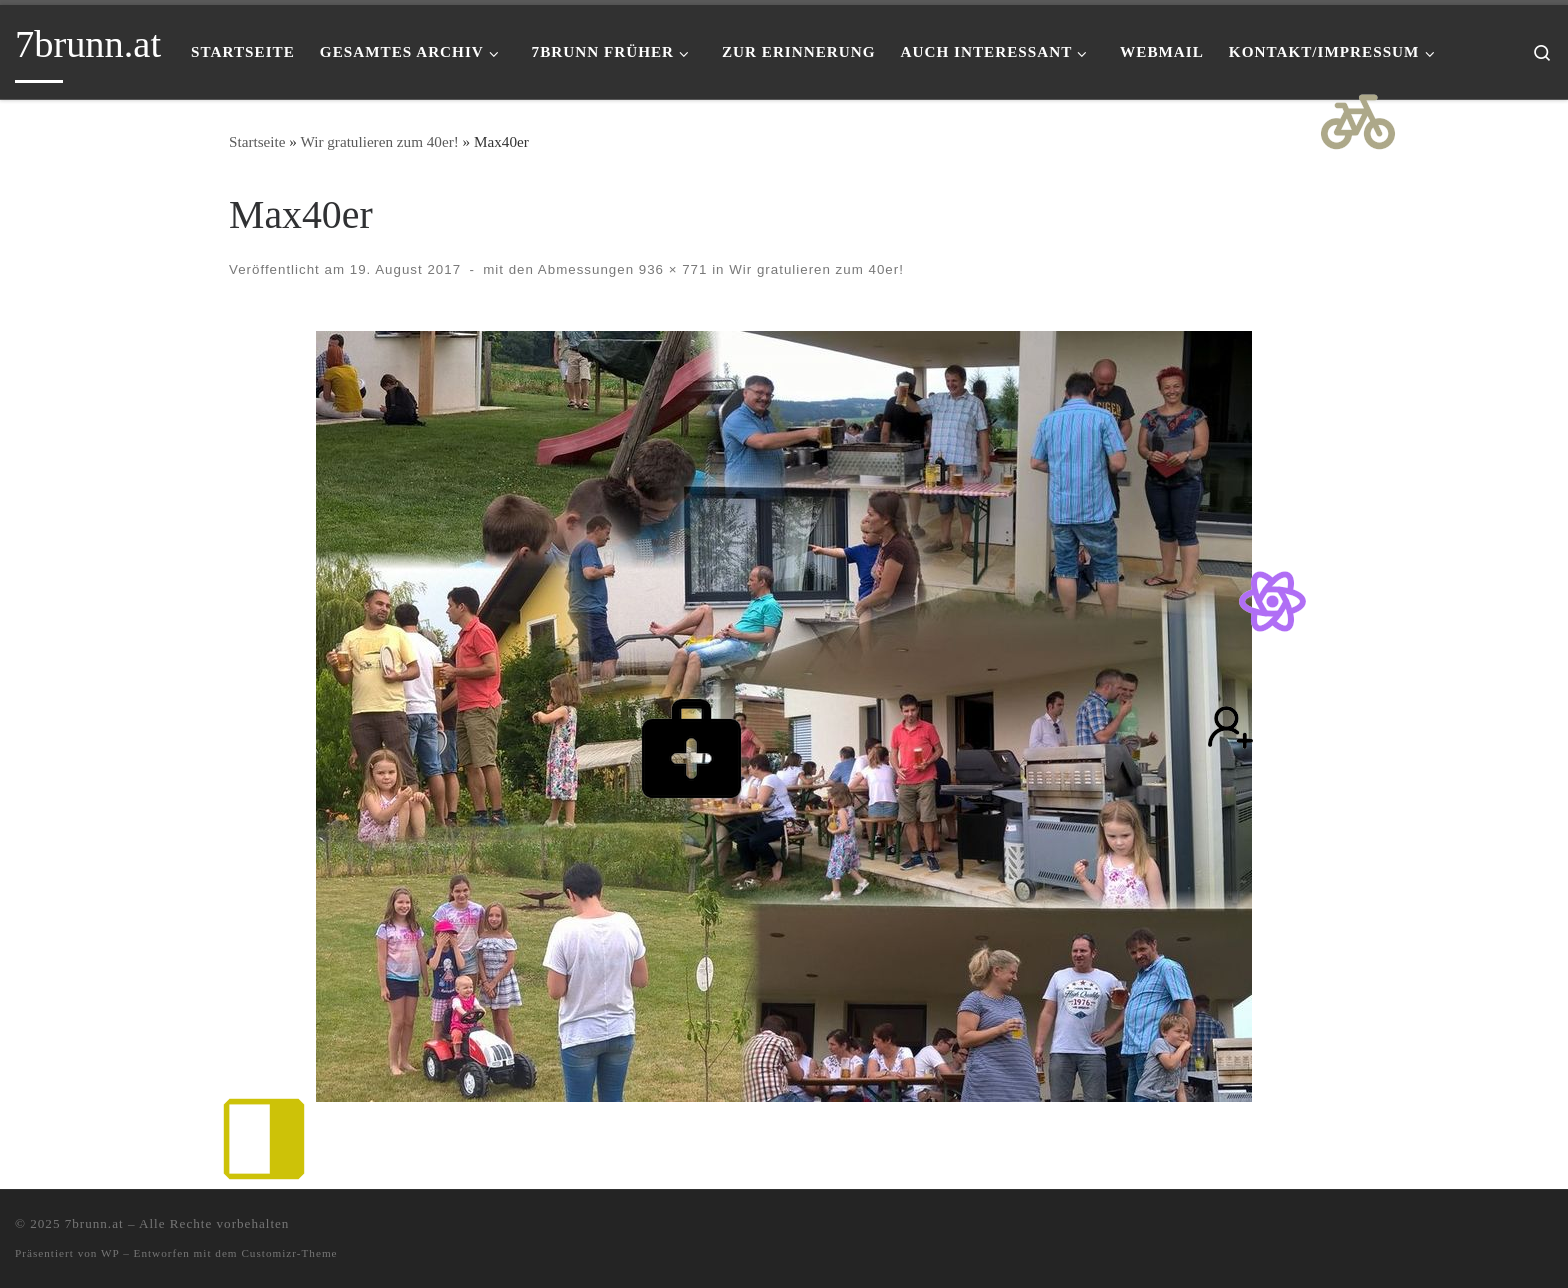 This screenshot has width=1568, height=1288. Describe the element at coordinates (1272, 601) in the screenshot. I see `indicates a React.js application or component` at that location.